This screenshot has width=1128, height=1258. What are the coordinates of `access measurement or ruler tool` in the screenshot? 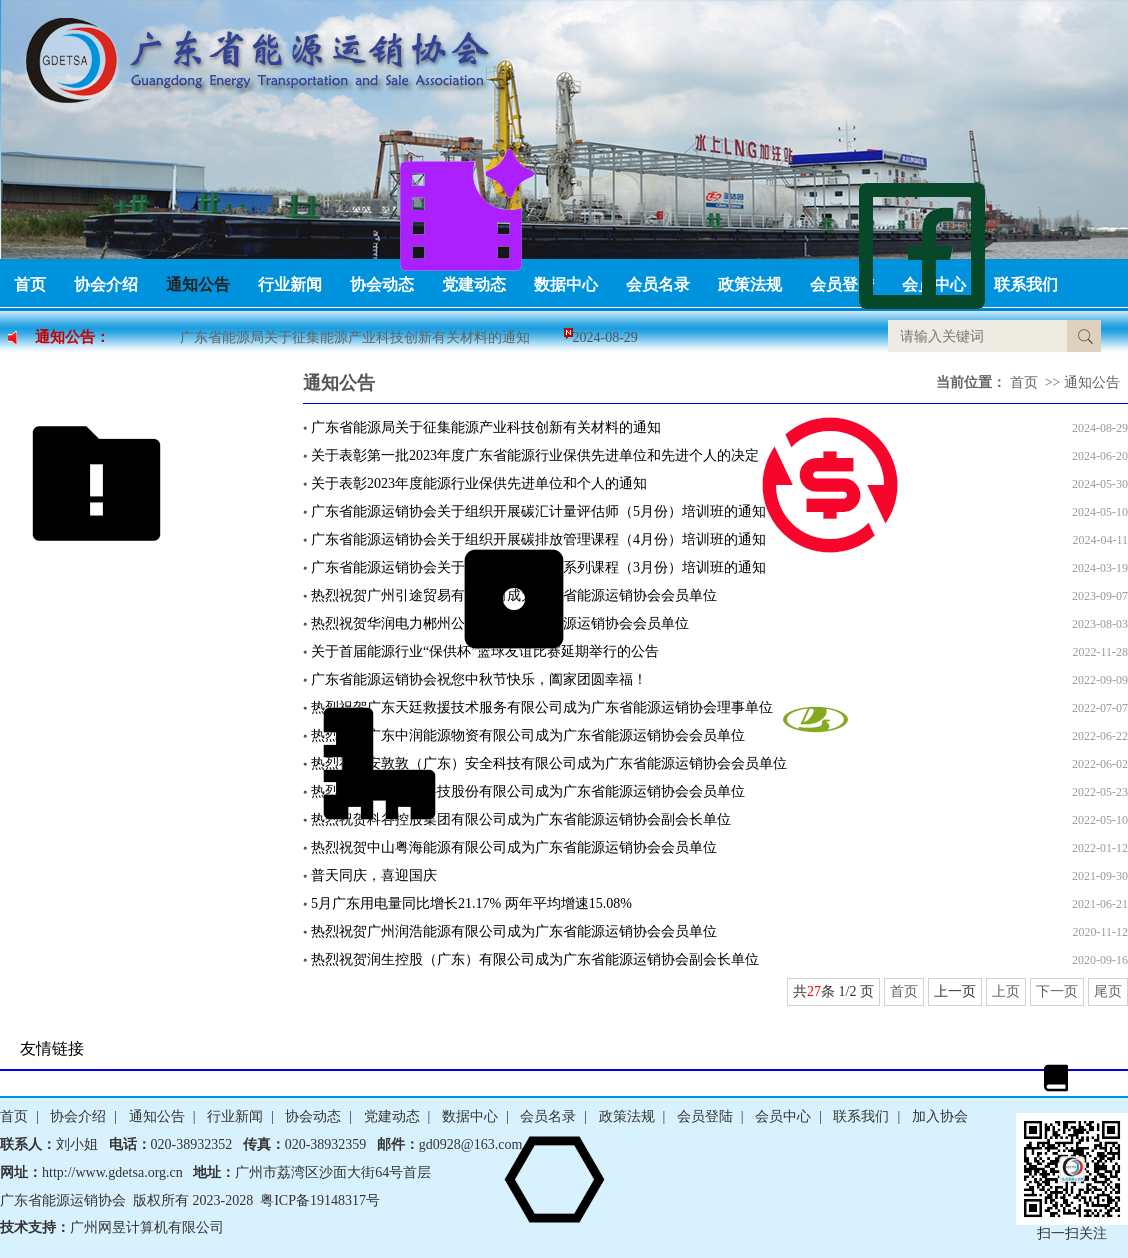 It's located at (379, 763).